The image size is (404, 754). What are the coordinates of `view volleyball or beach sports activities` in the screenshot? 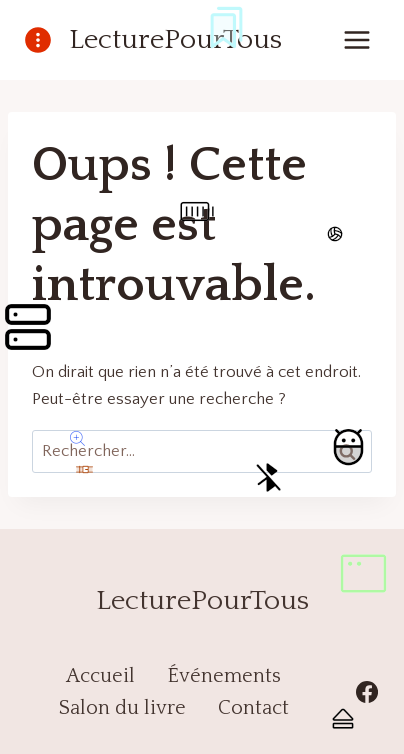 It's located at (335, 234).